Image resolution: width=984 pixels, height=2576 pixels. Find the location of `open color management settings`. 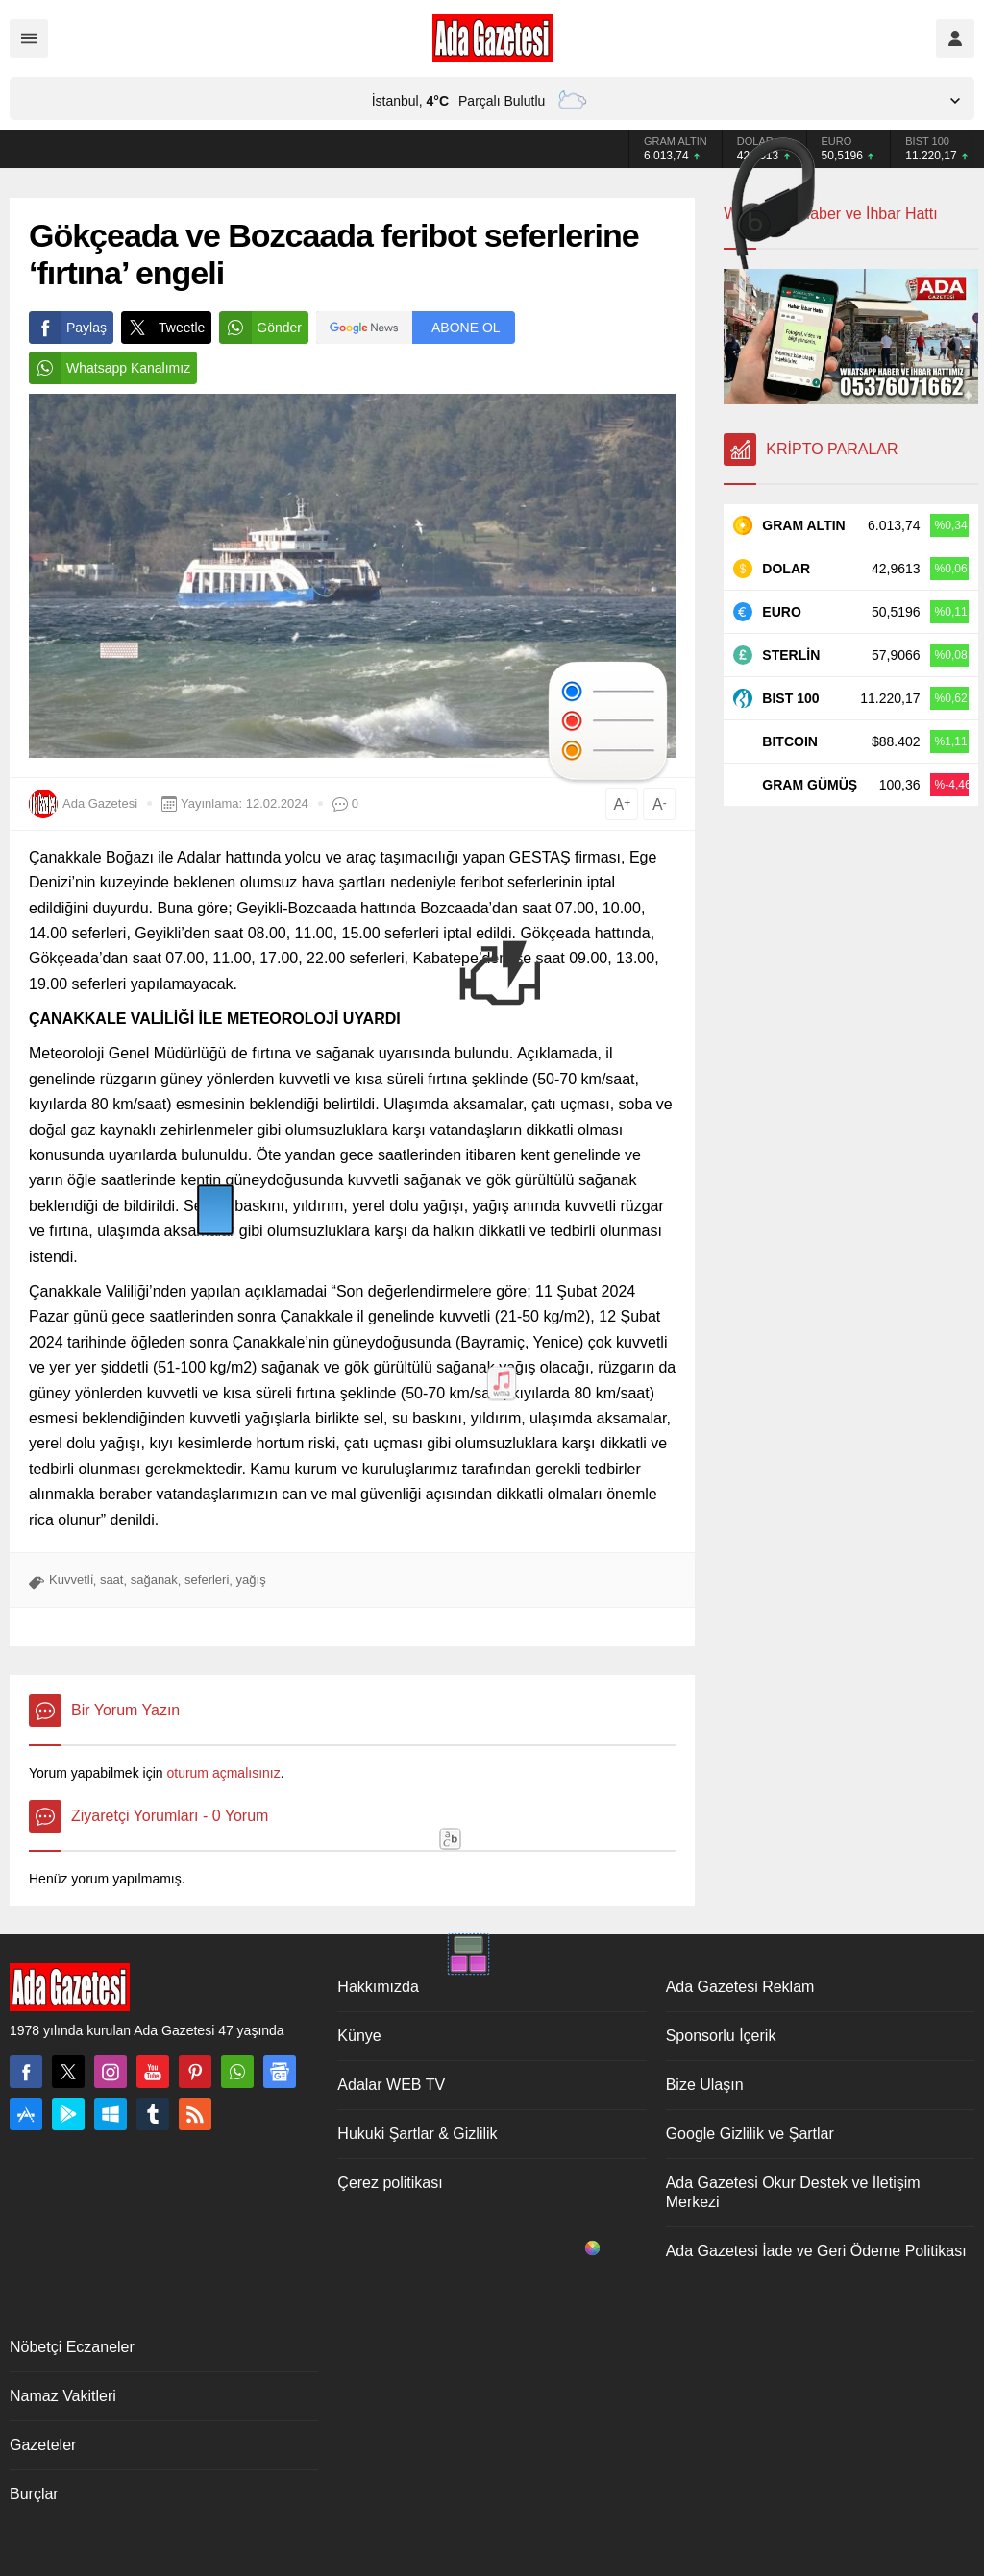

open color management settings is located at coordinates (592, 2248).